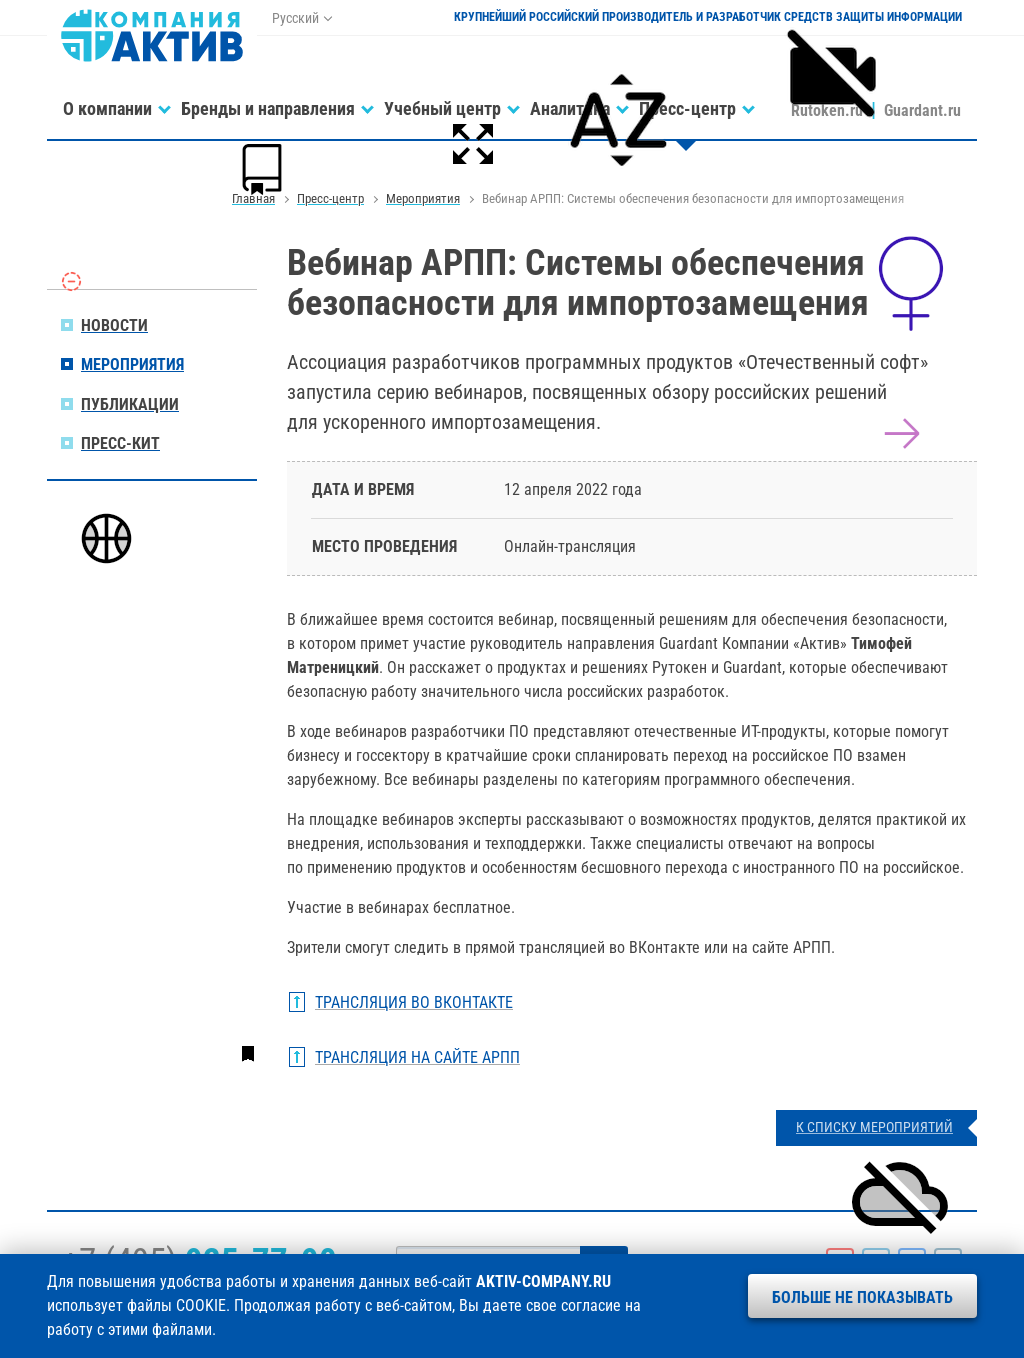 This screenshot has height=1358, width=1024. Describe the element at coordinates (911, 282) in the screenshot. I see `select female gender option` at that location.